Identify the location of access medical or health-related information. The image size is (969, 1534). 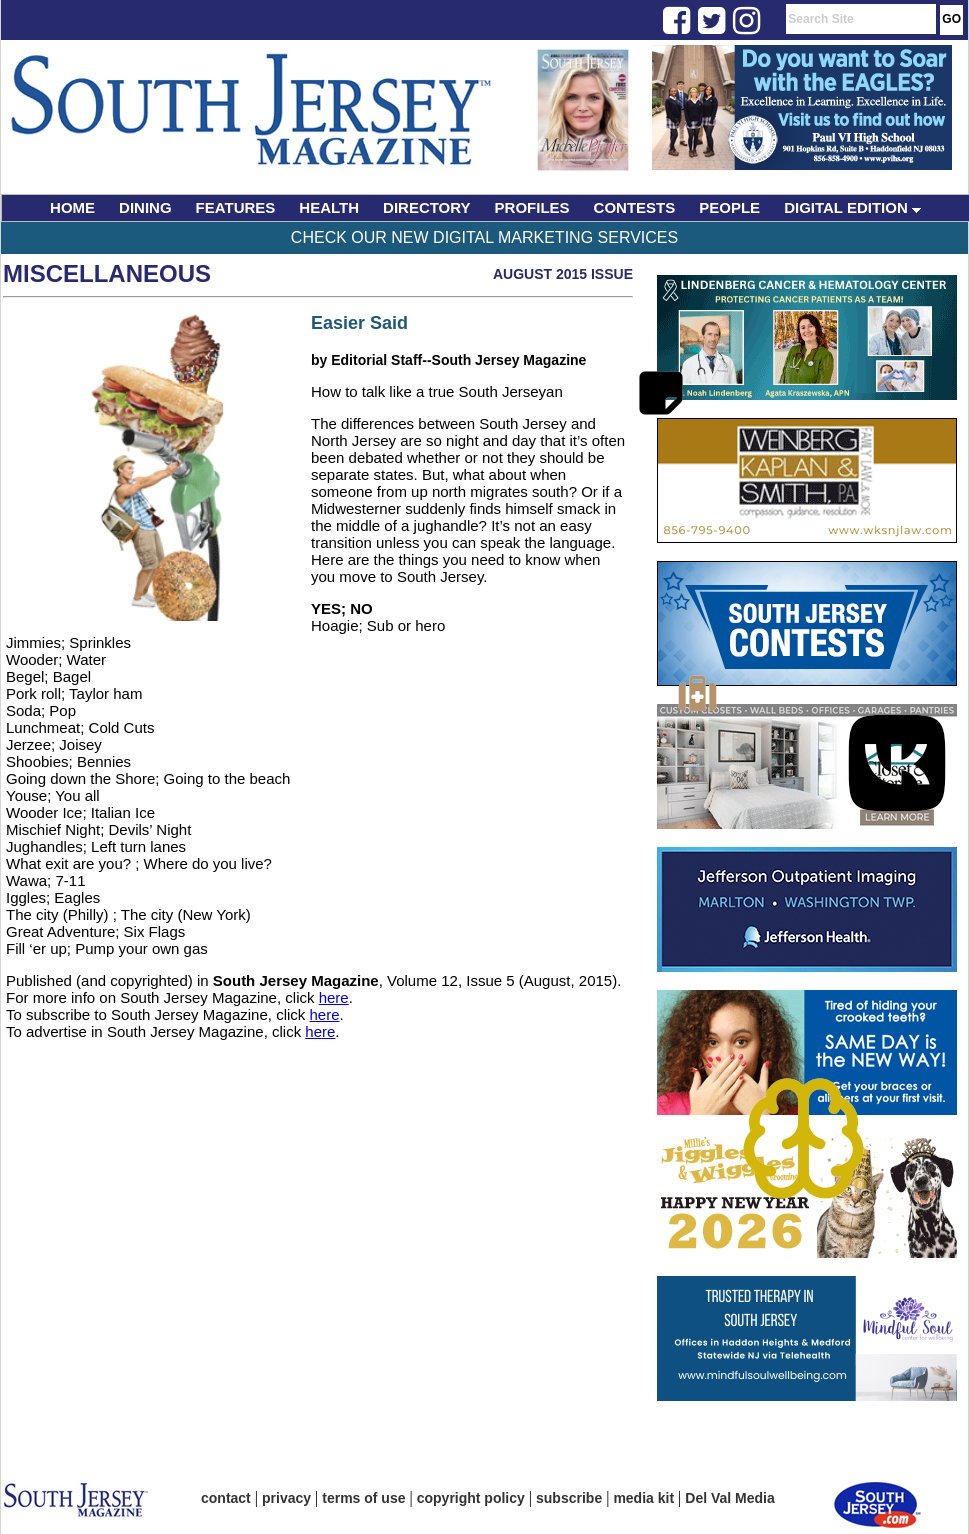
(697, 694).